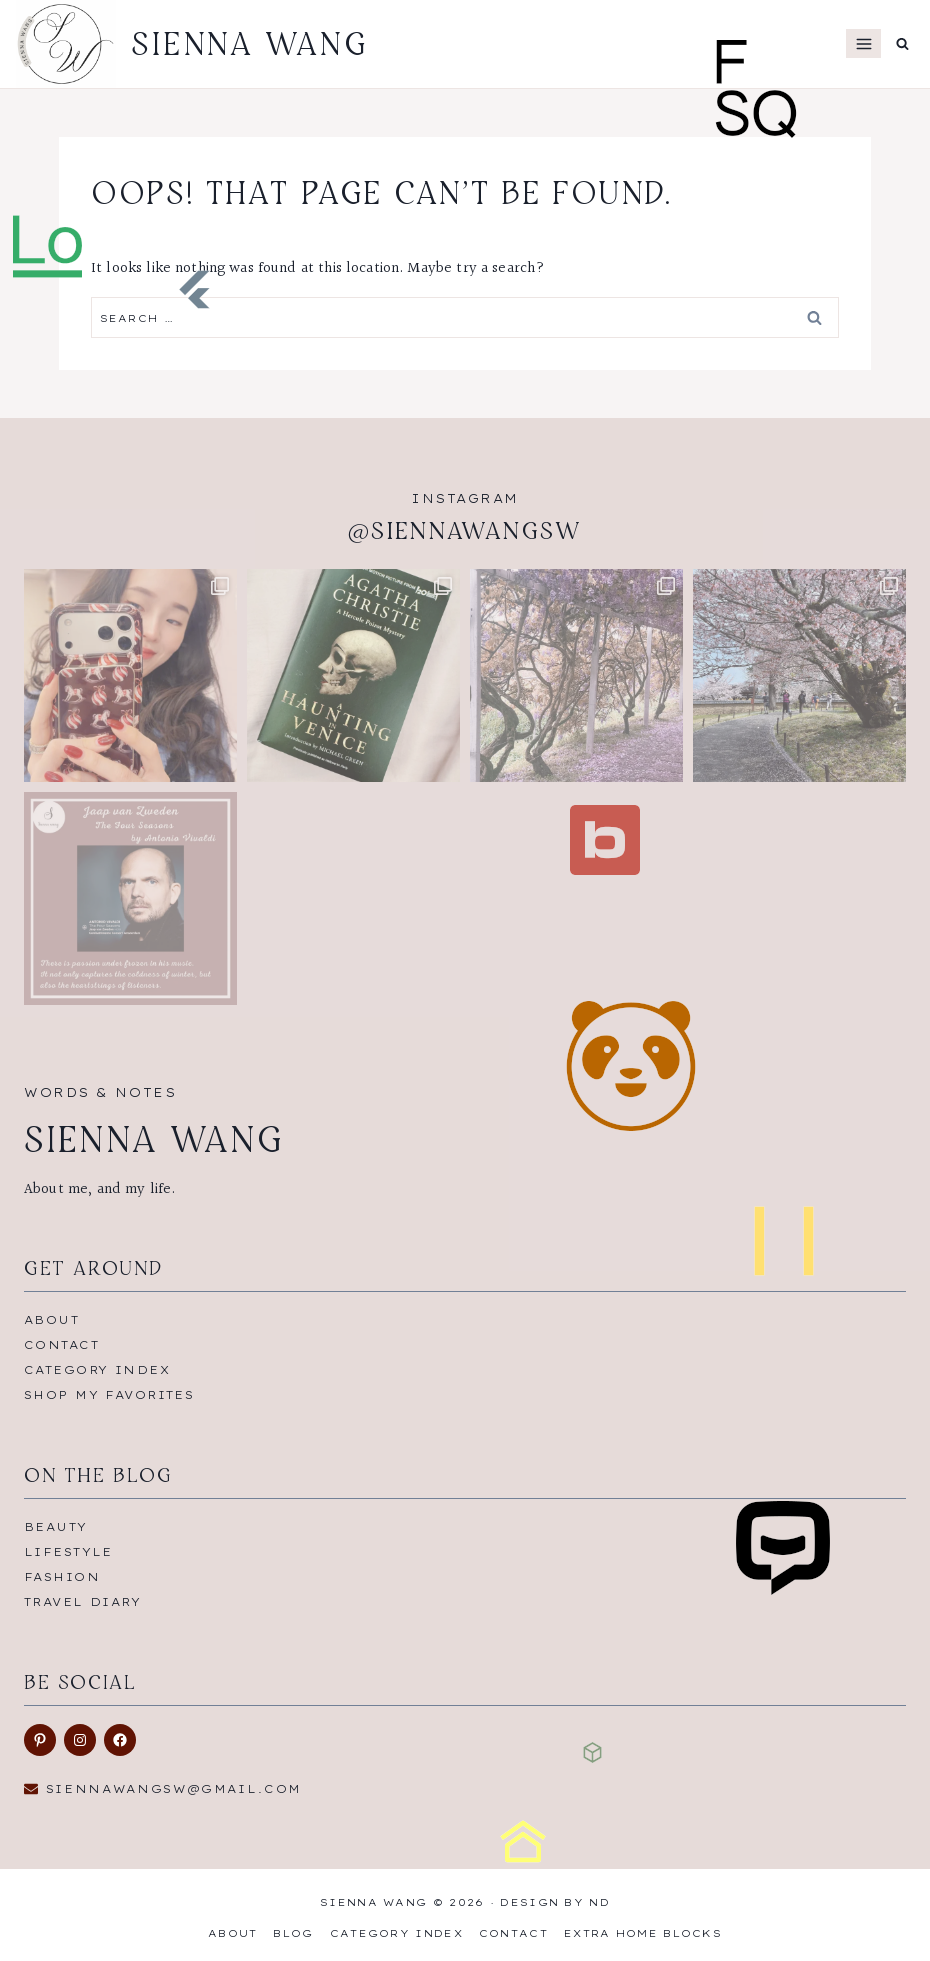 This screenshot has height=1961, width=930. I want to click on open chatbot assistant, so click(783, 1548).